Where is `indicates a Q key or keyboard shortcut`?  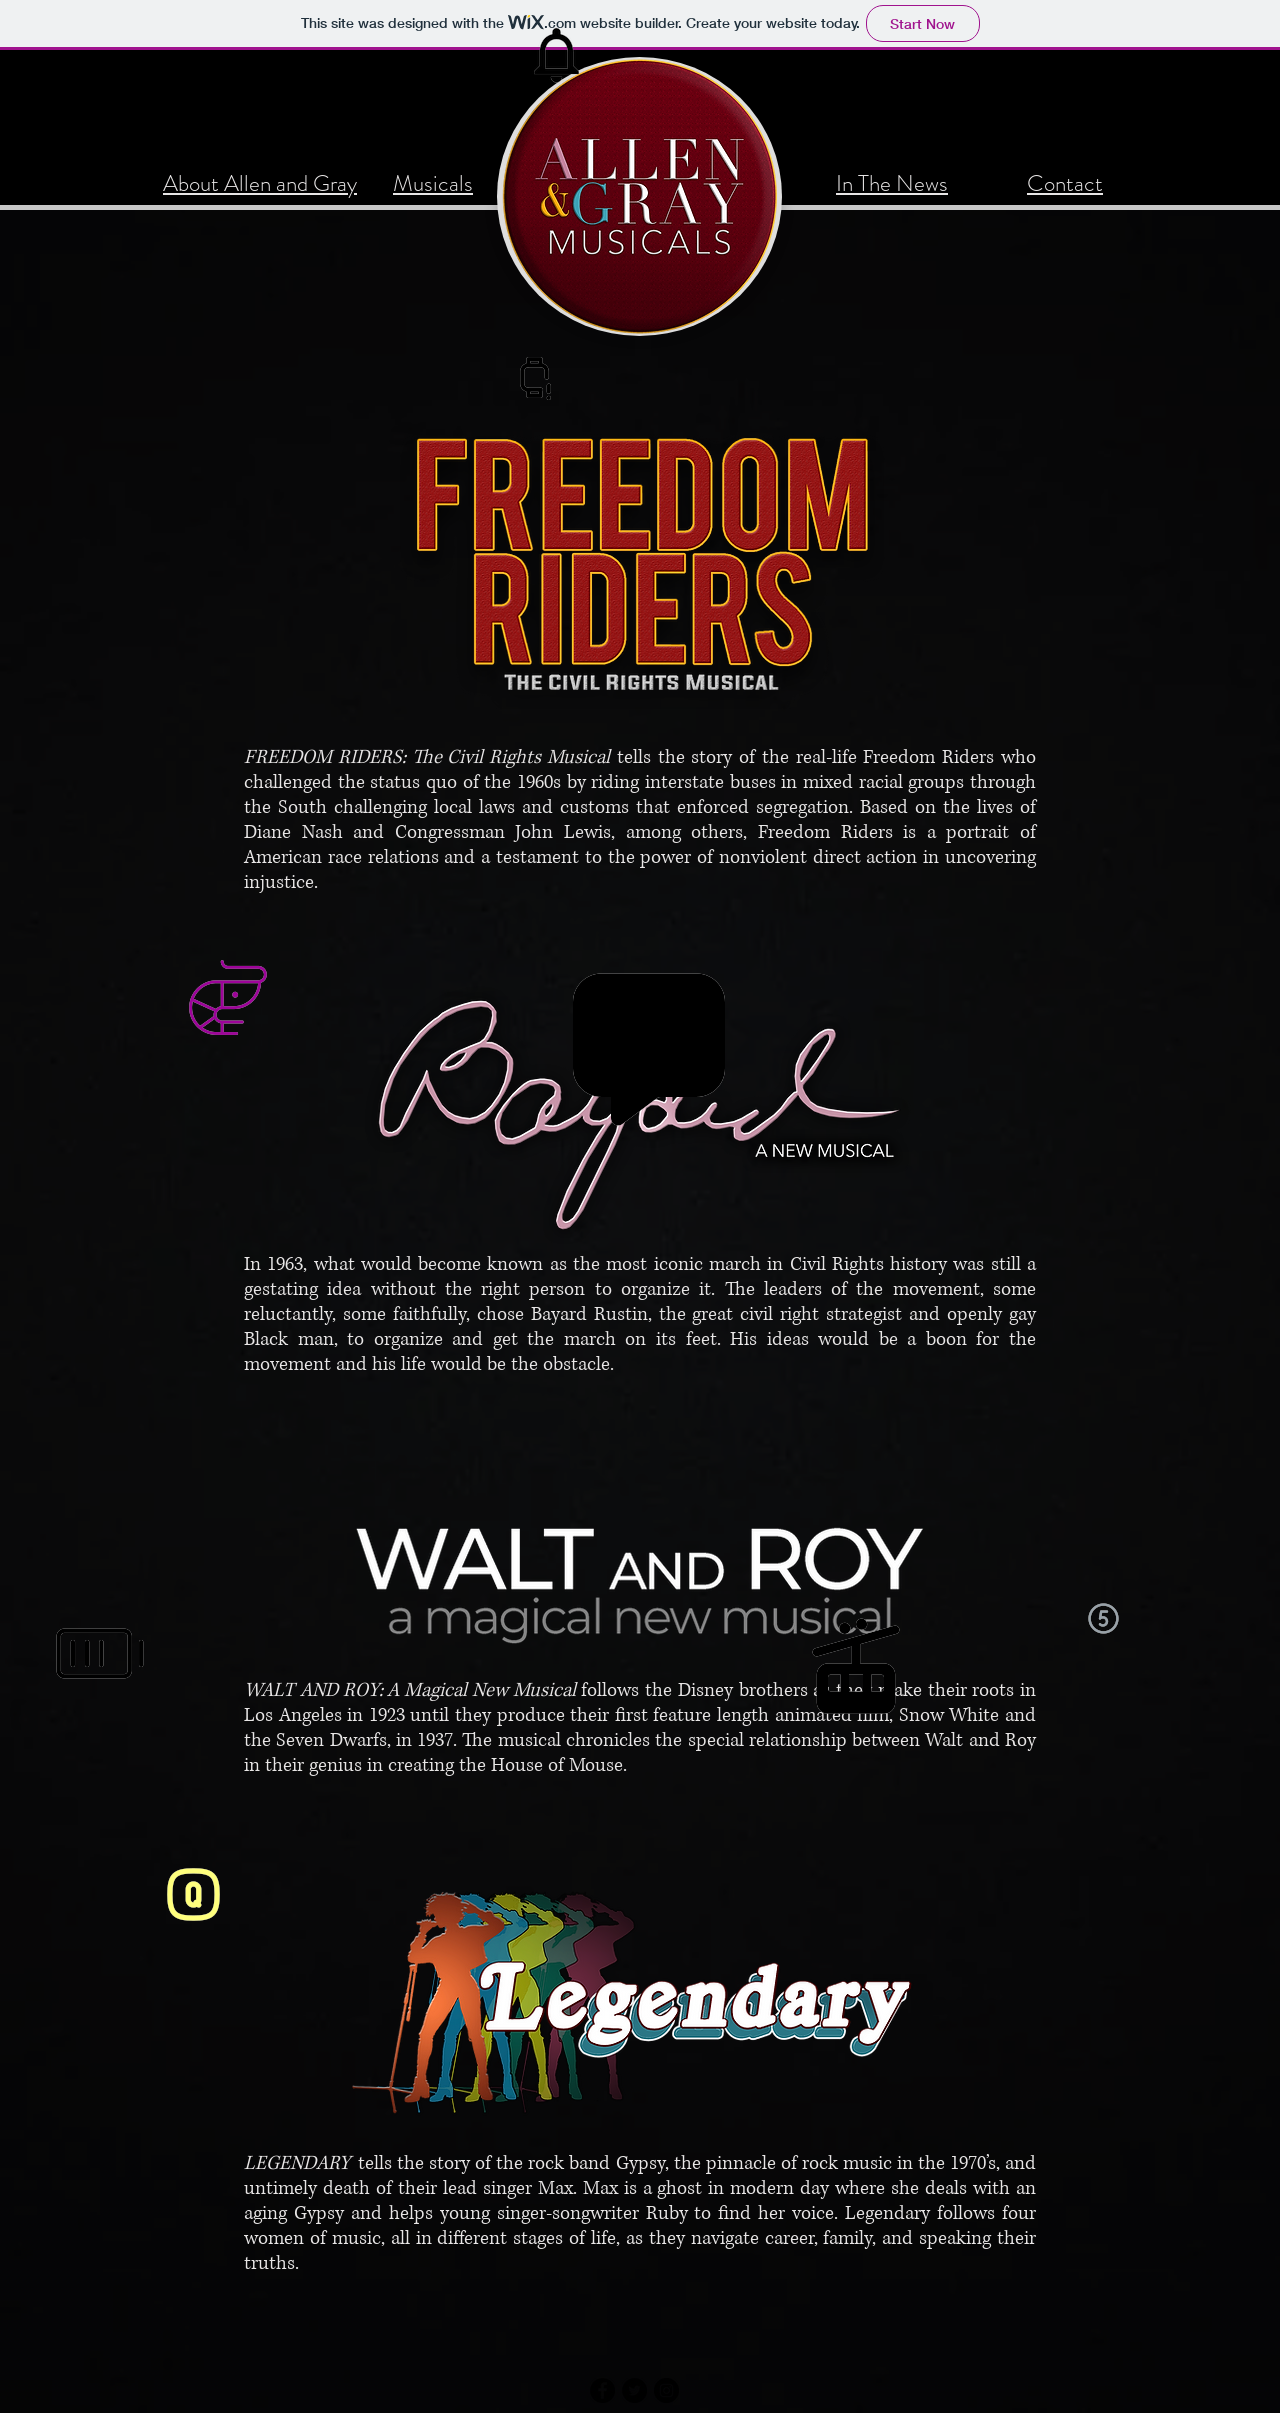 indicates a Q key or keyboard shortcut is located at coordinates (193, 1894).